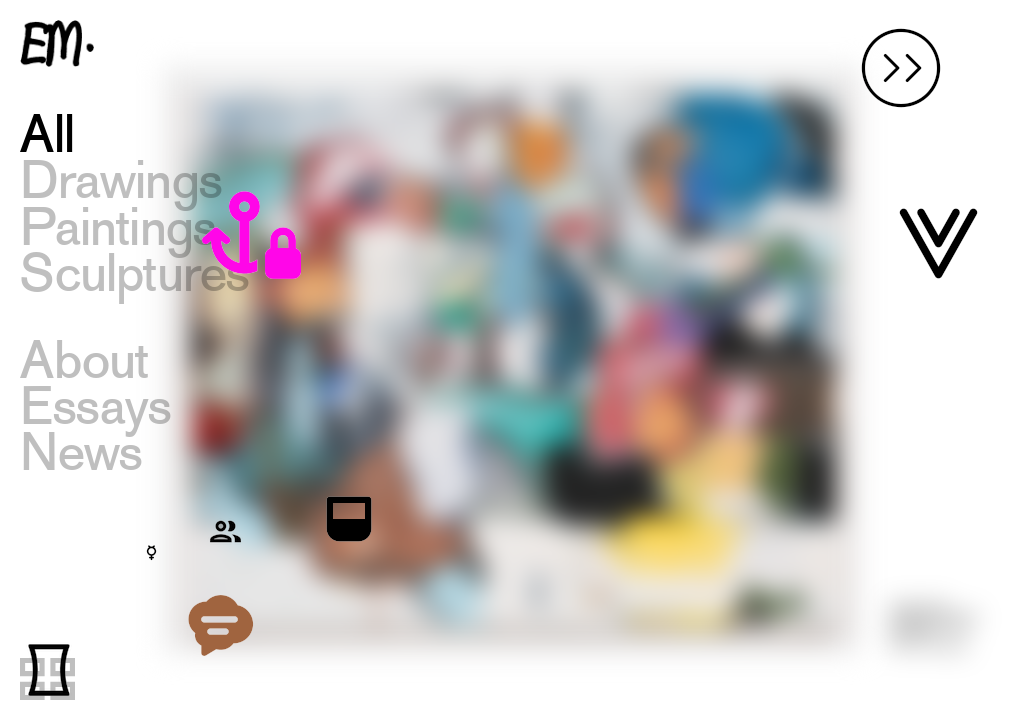 The width and height of the screenshot is (1024, 720). Describe the element at coordinates (901, 68) in the screenshot. I see `skip forward or advance to end` at that location.